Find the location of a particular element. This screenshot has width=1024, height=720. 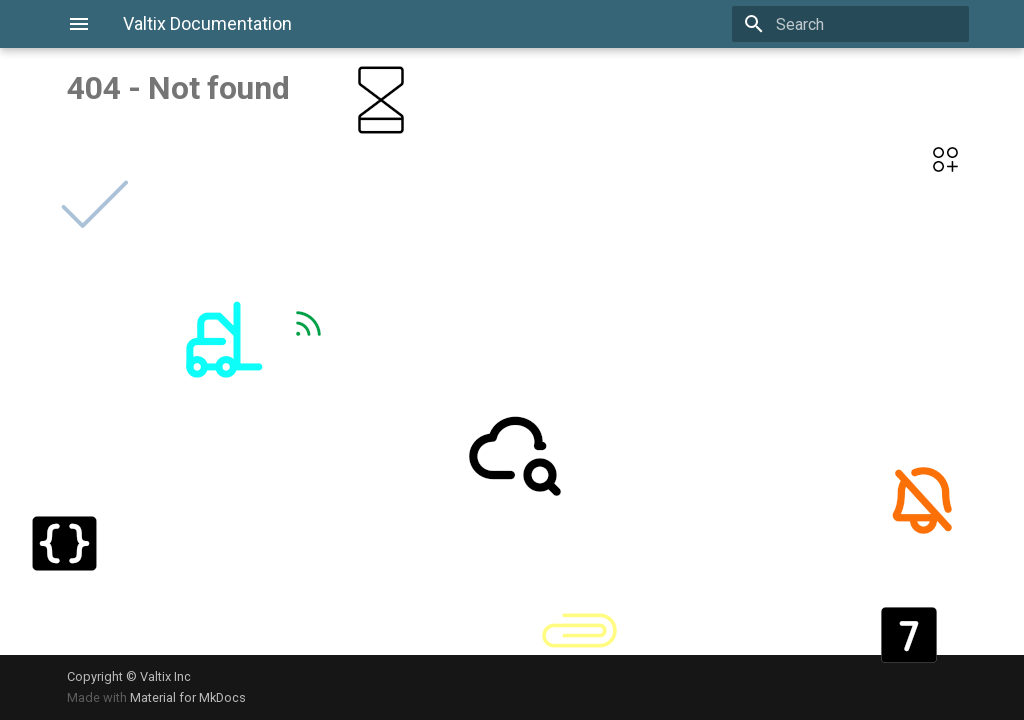

indicates time is running low is located at coordinates (381, 100).